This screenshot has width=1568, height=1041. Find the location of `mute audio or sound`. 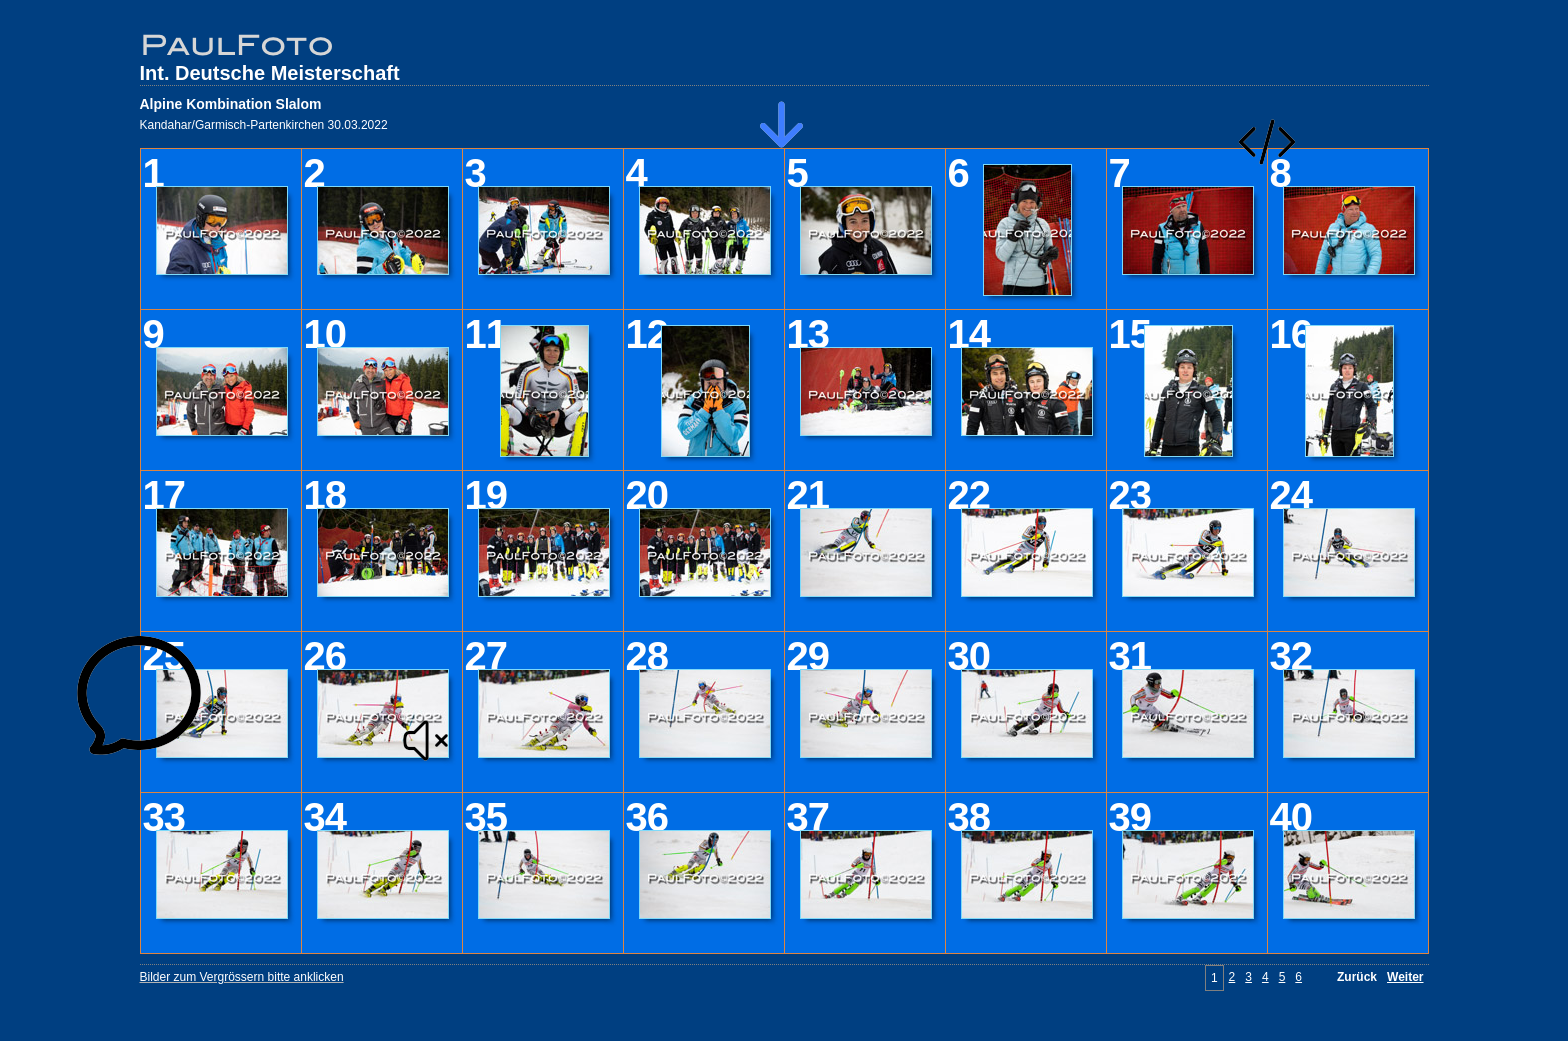

mute audio or sound is located at coordinates (425, 740).